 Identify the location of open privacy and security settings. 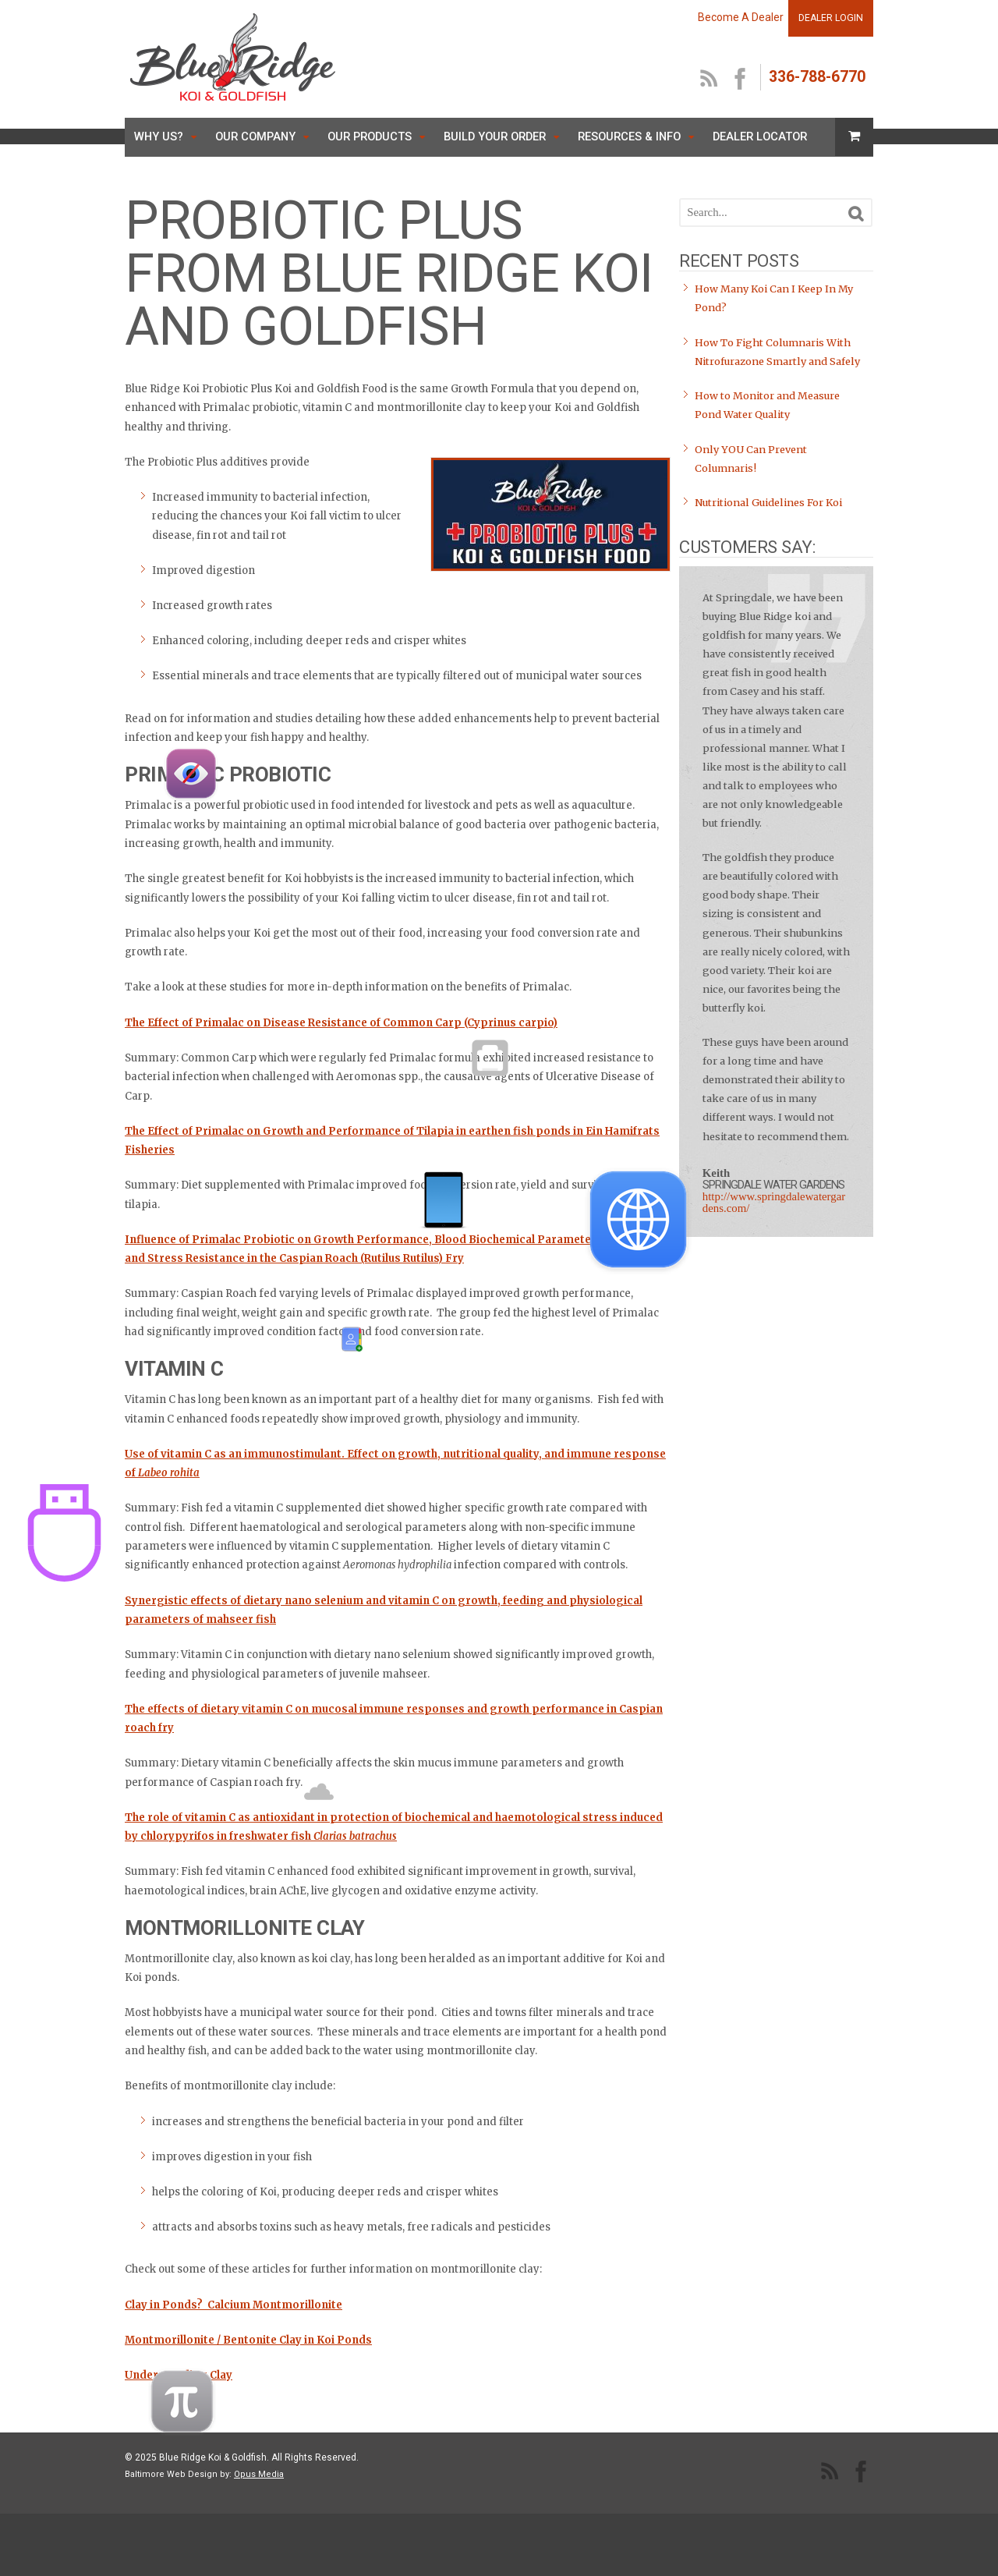
(191, 774).